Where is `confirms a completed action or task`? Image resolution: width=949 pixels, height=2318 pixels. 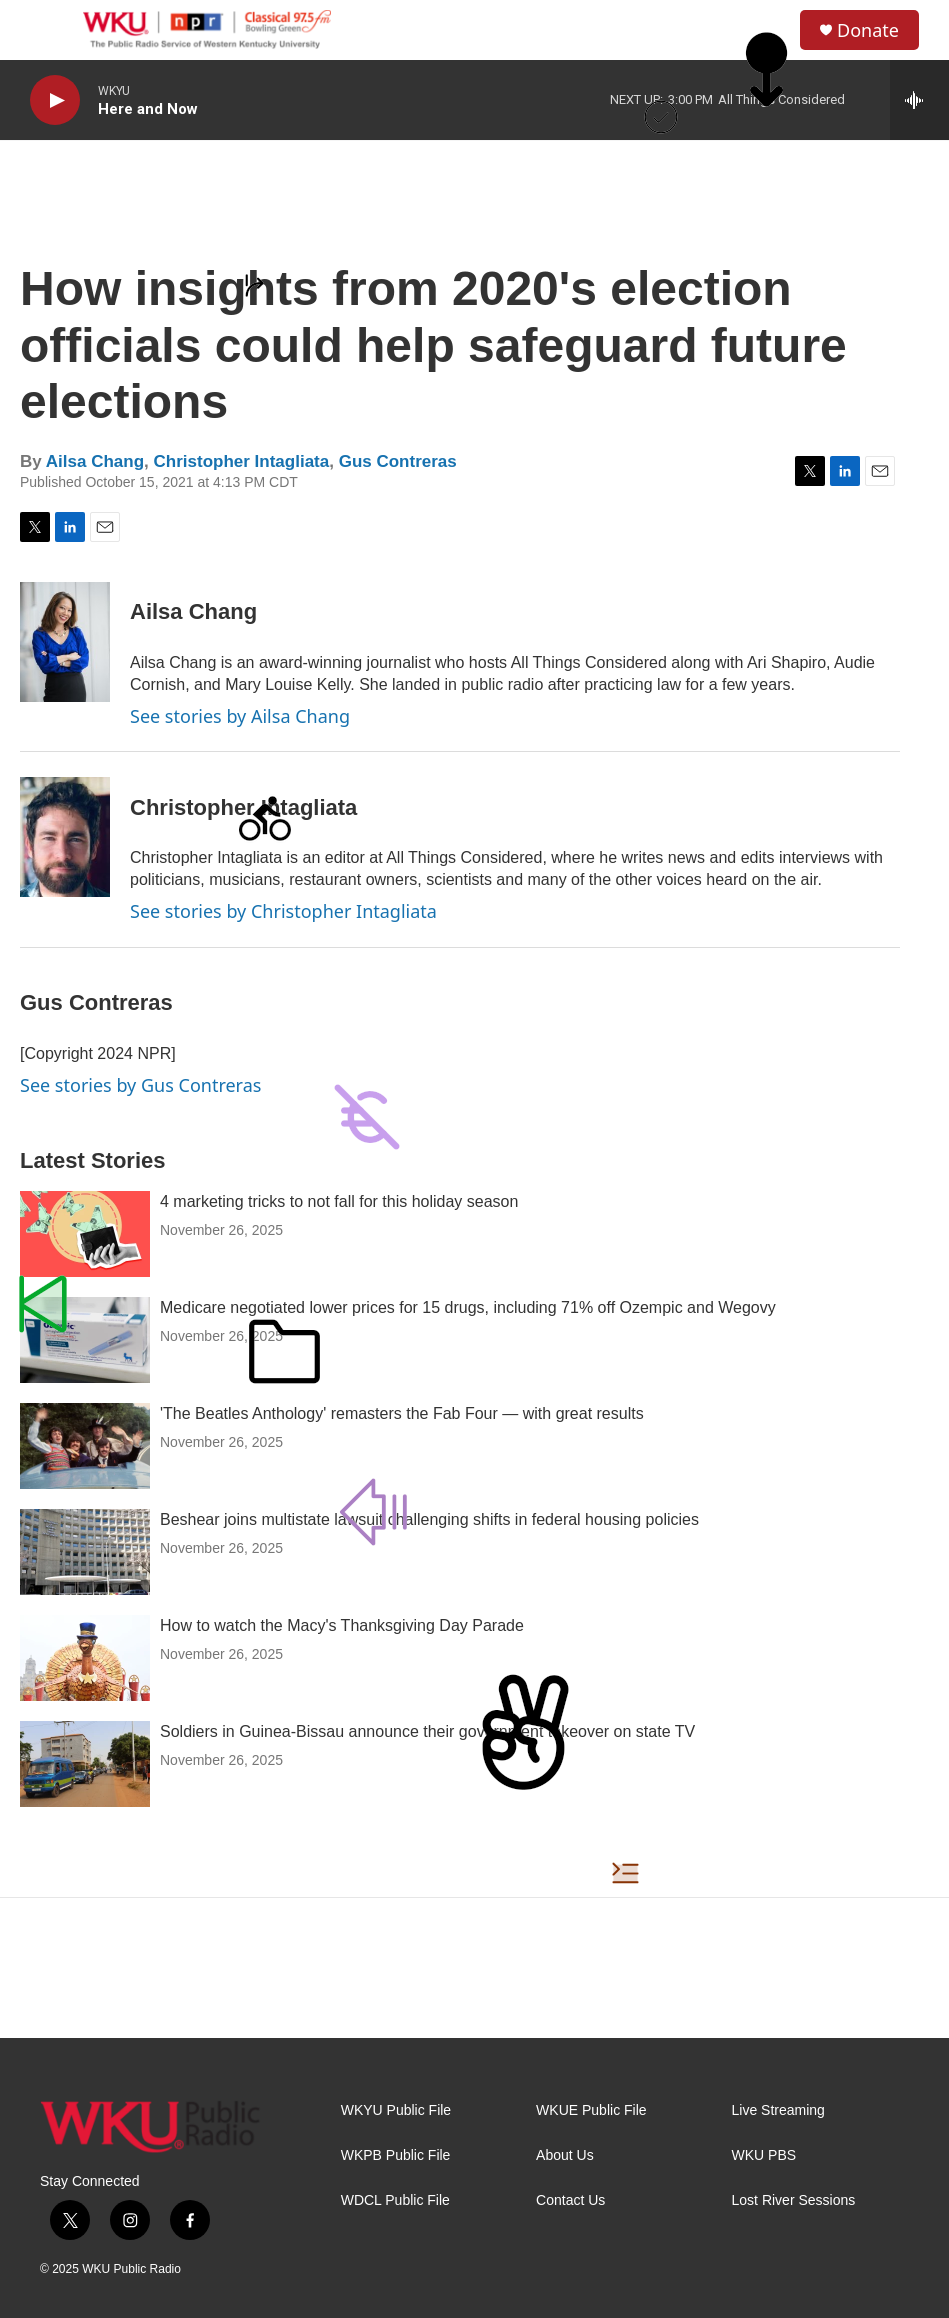
confirms a completed action or task is located at coordinates (661, 117).